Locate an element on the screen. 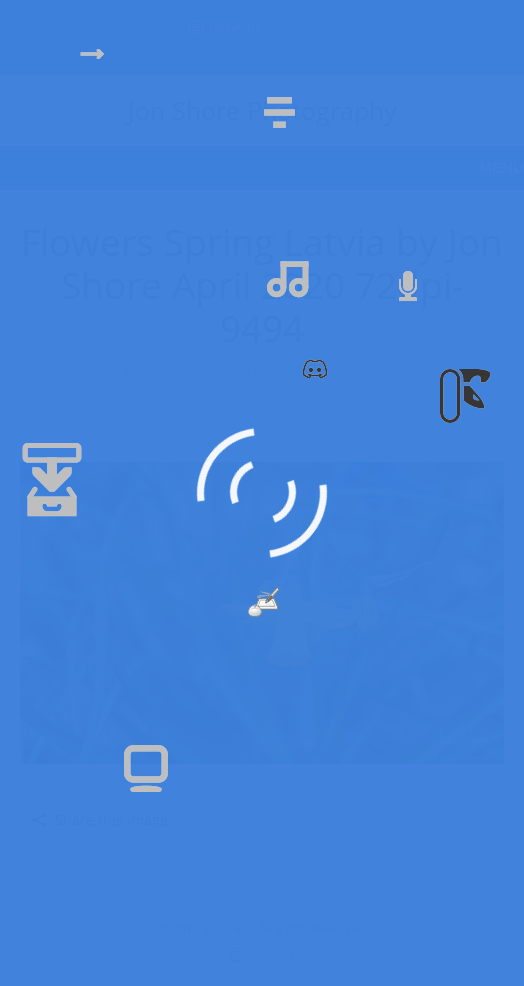 The image size is (524, 986). access system utilities and tools is located at coordinates (467, 396).